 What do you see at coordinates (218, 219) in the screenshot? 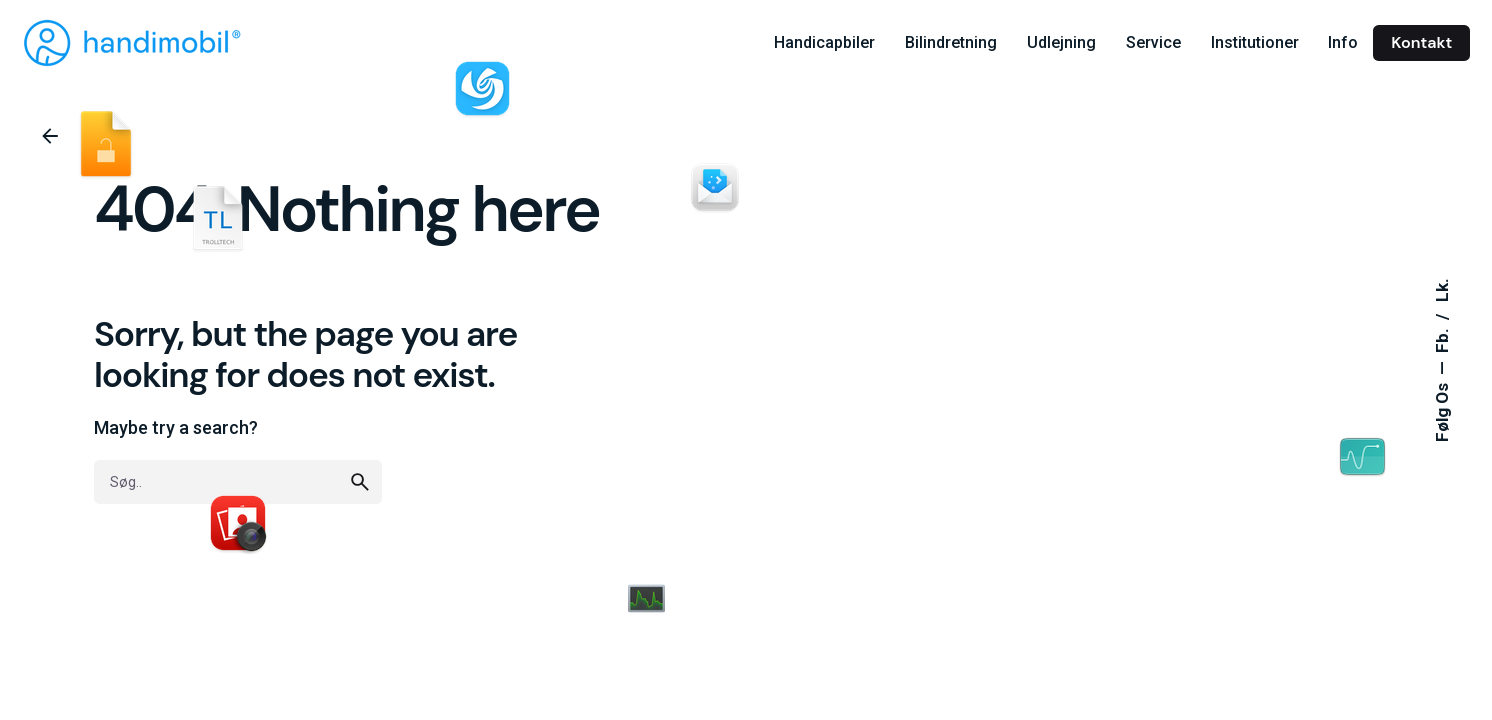
I see `a Qt Linguist translation file` at bounding box center [218, 219].